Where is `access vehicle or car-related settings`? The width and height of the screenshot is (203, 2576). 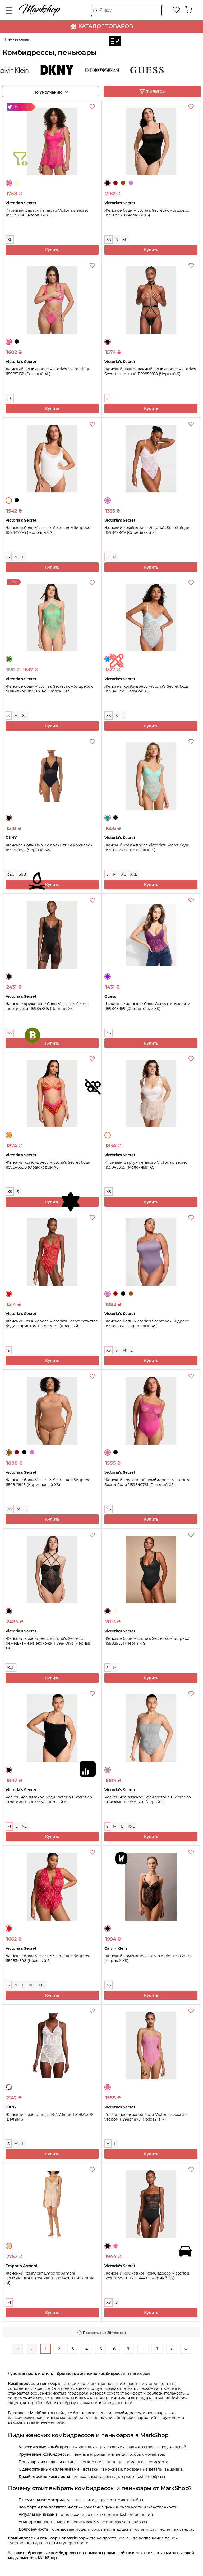
access vehicle or car-related settings is located at coordinates (185, 2251).